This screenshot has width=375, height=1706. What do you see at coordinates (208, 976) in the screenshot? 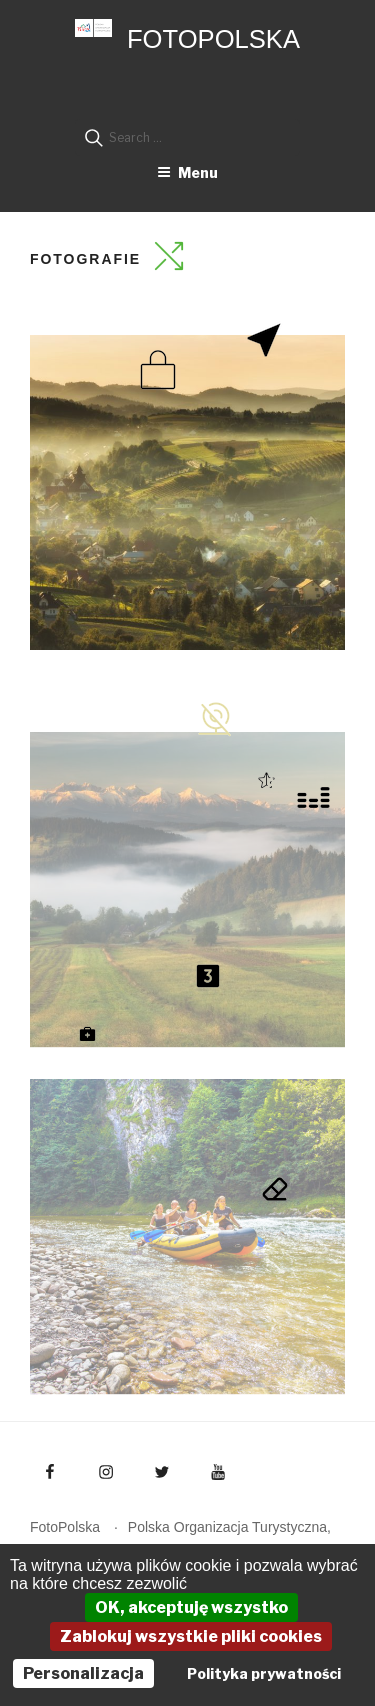
I see `select option three from a numbered list` at bounding box center [208, 976].